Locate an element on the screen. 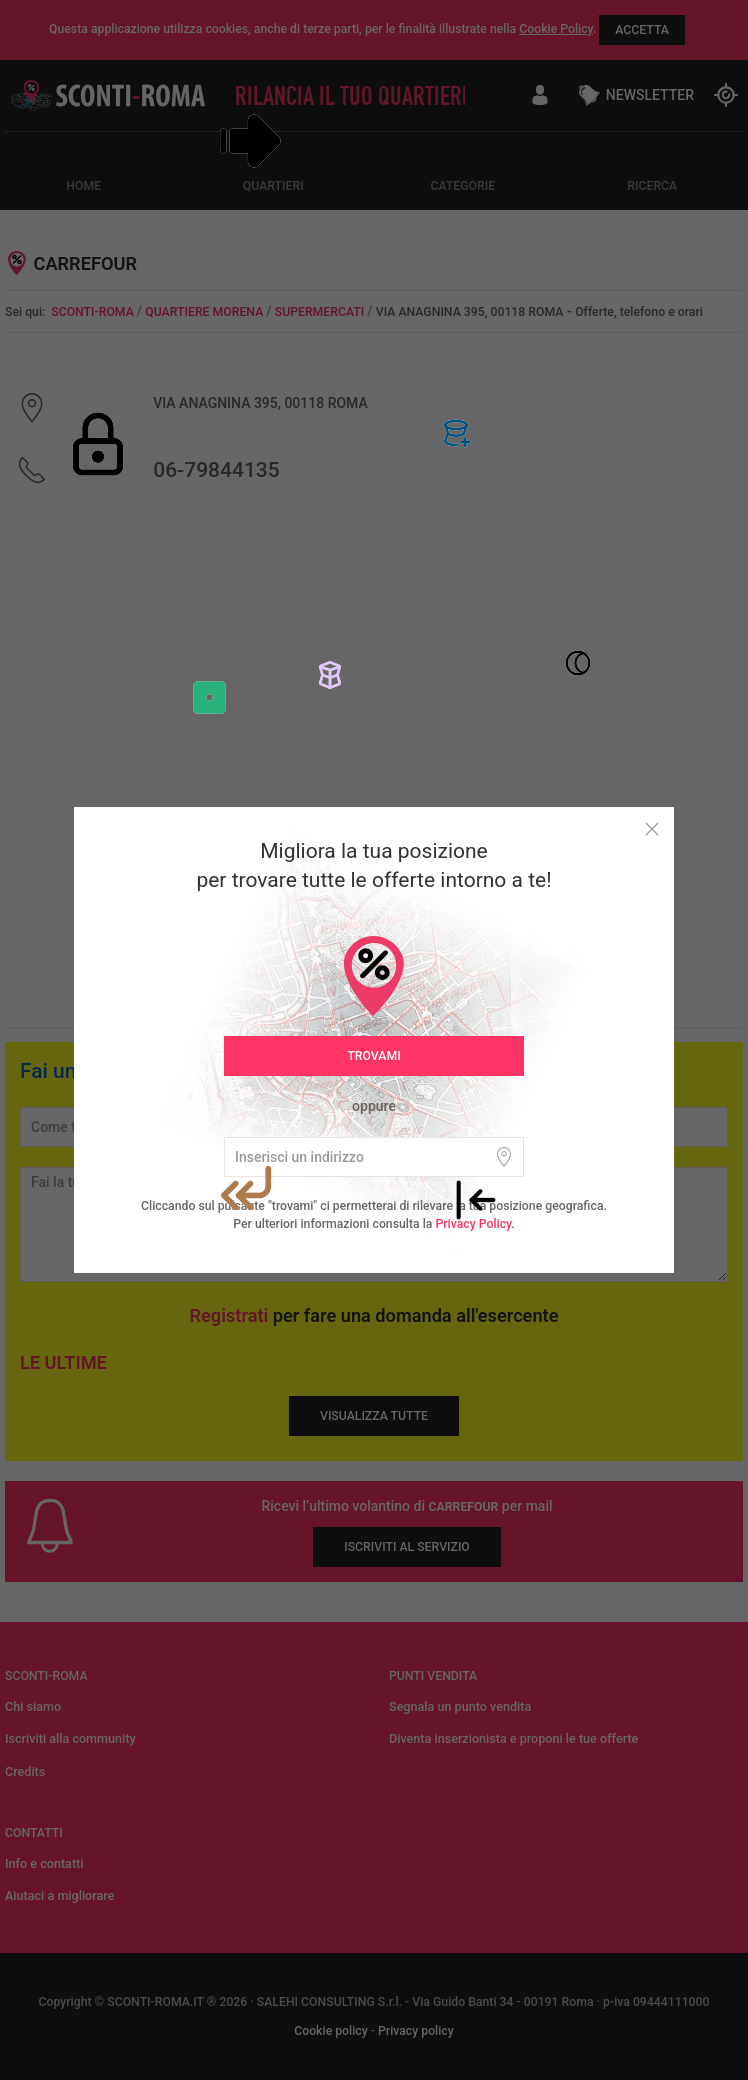 This screenshot has width=748, height=2080. collapse sidebar or panel is located at coordinates (476, 1200).